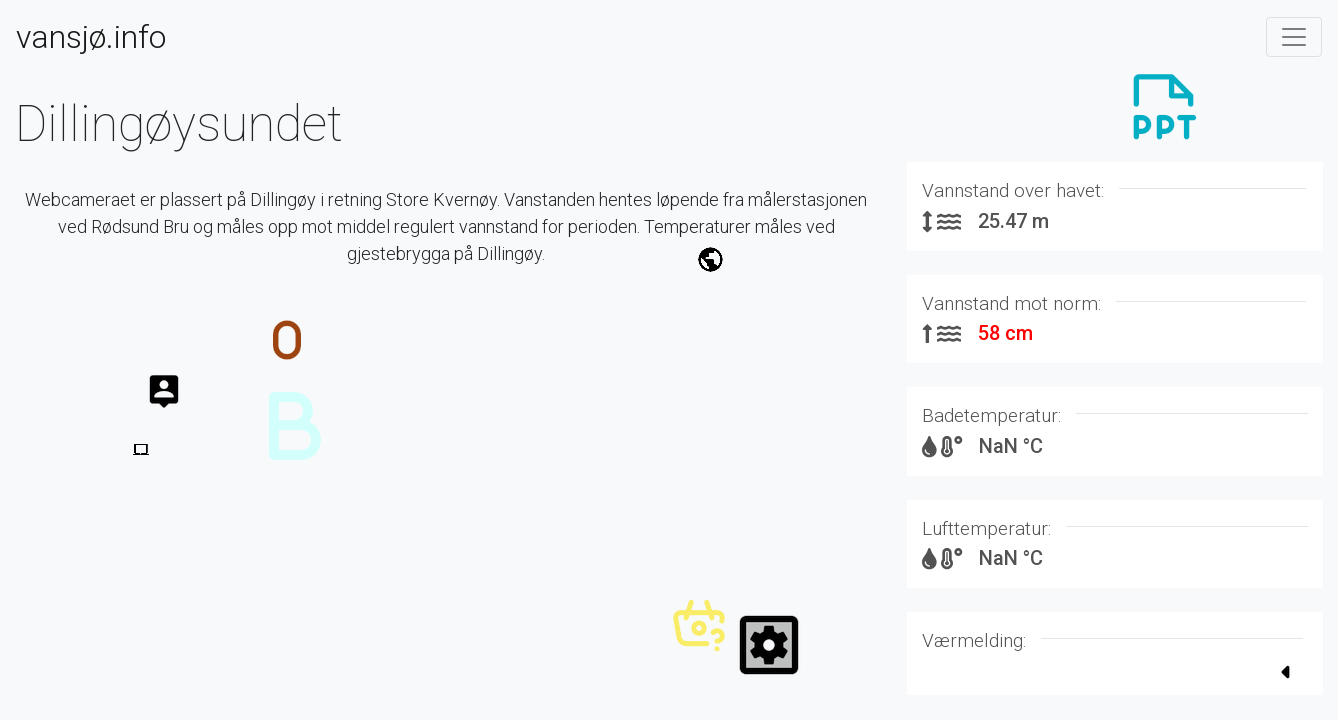 The image size is (1338, 720). Describe the element at coordinates (164, 391) in the screenshot. I see `view a person's location on the map` at that location.